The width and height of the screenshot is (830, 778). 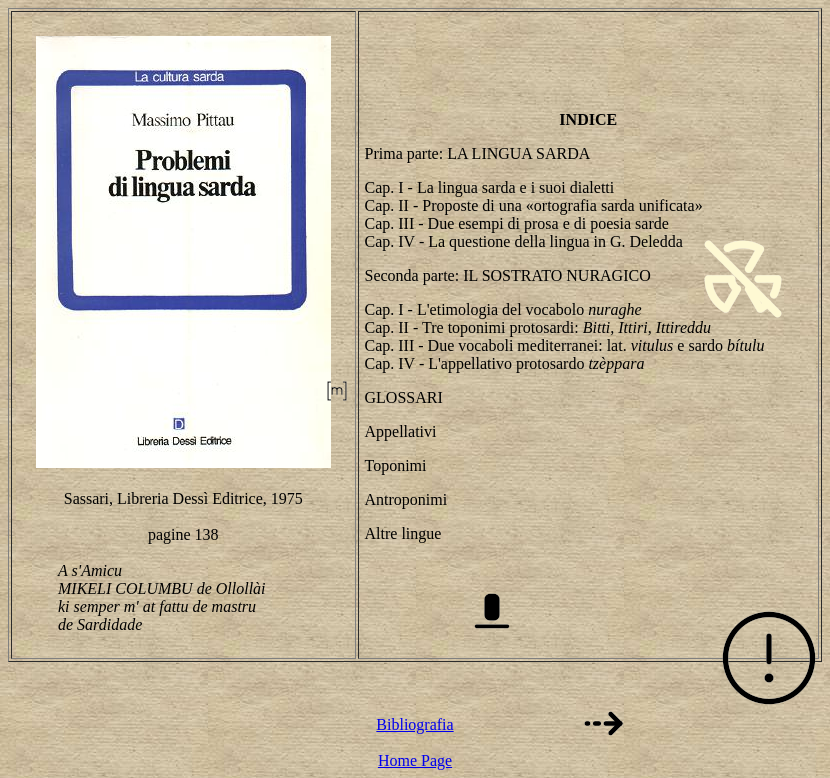 What do you see at coordinates (743, 279) in the screenshot?
I see `disable radiation or hazard alerts` at bounding box center [743, 279].